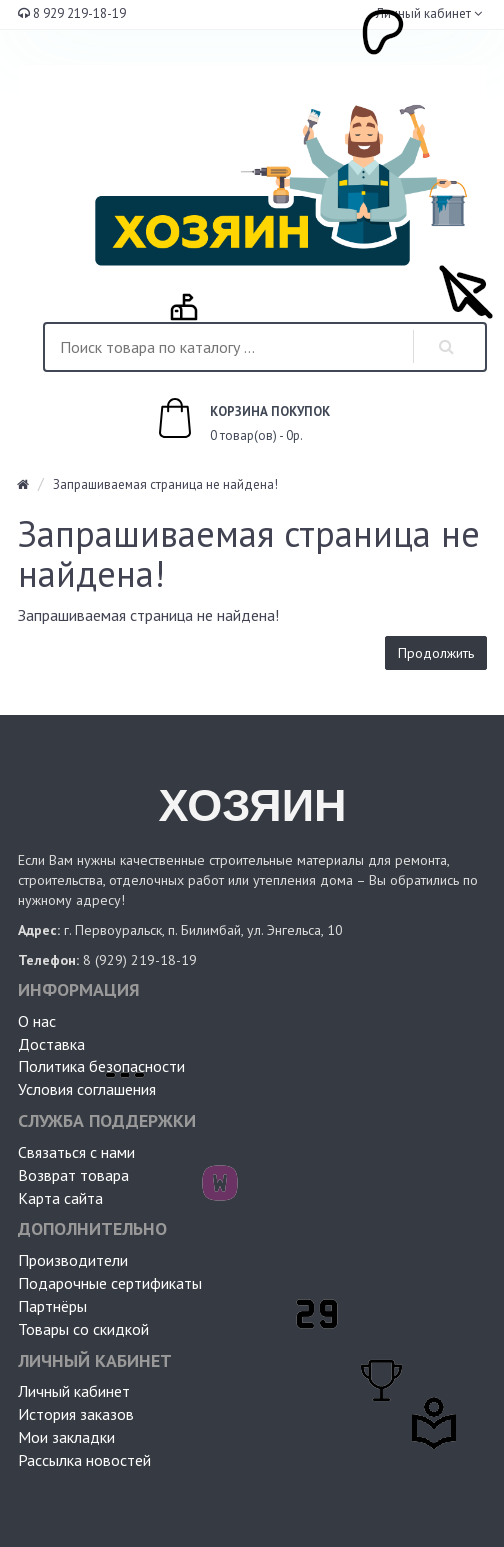  What do you see at coordinates (184, 307) in the screenshot?
I see `access your mailbox or inbox` at bounding box center [184, 307].